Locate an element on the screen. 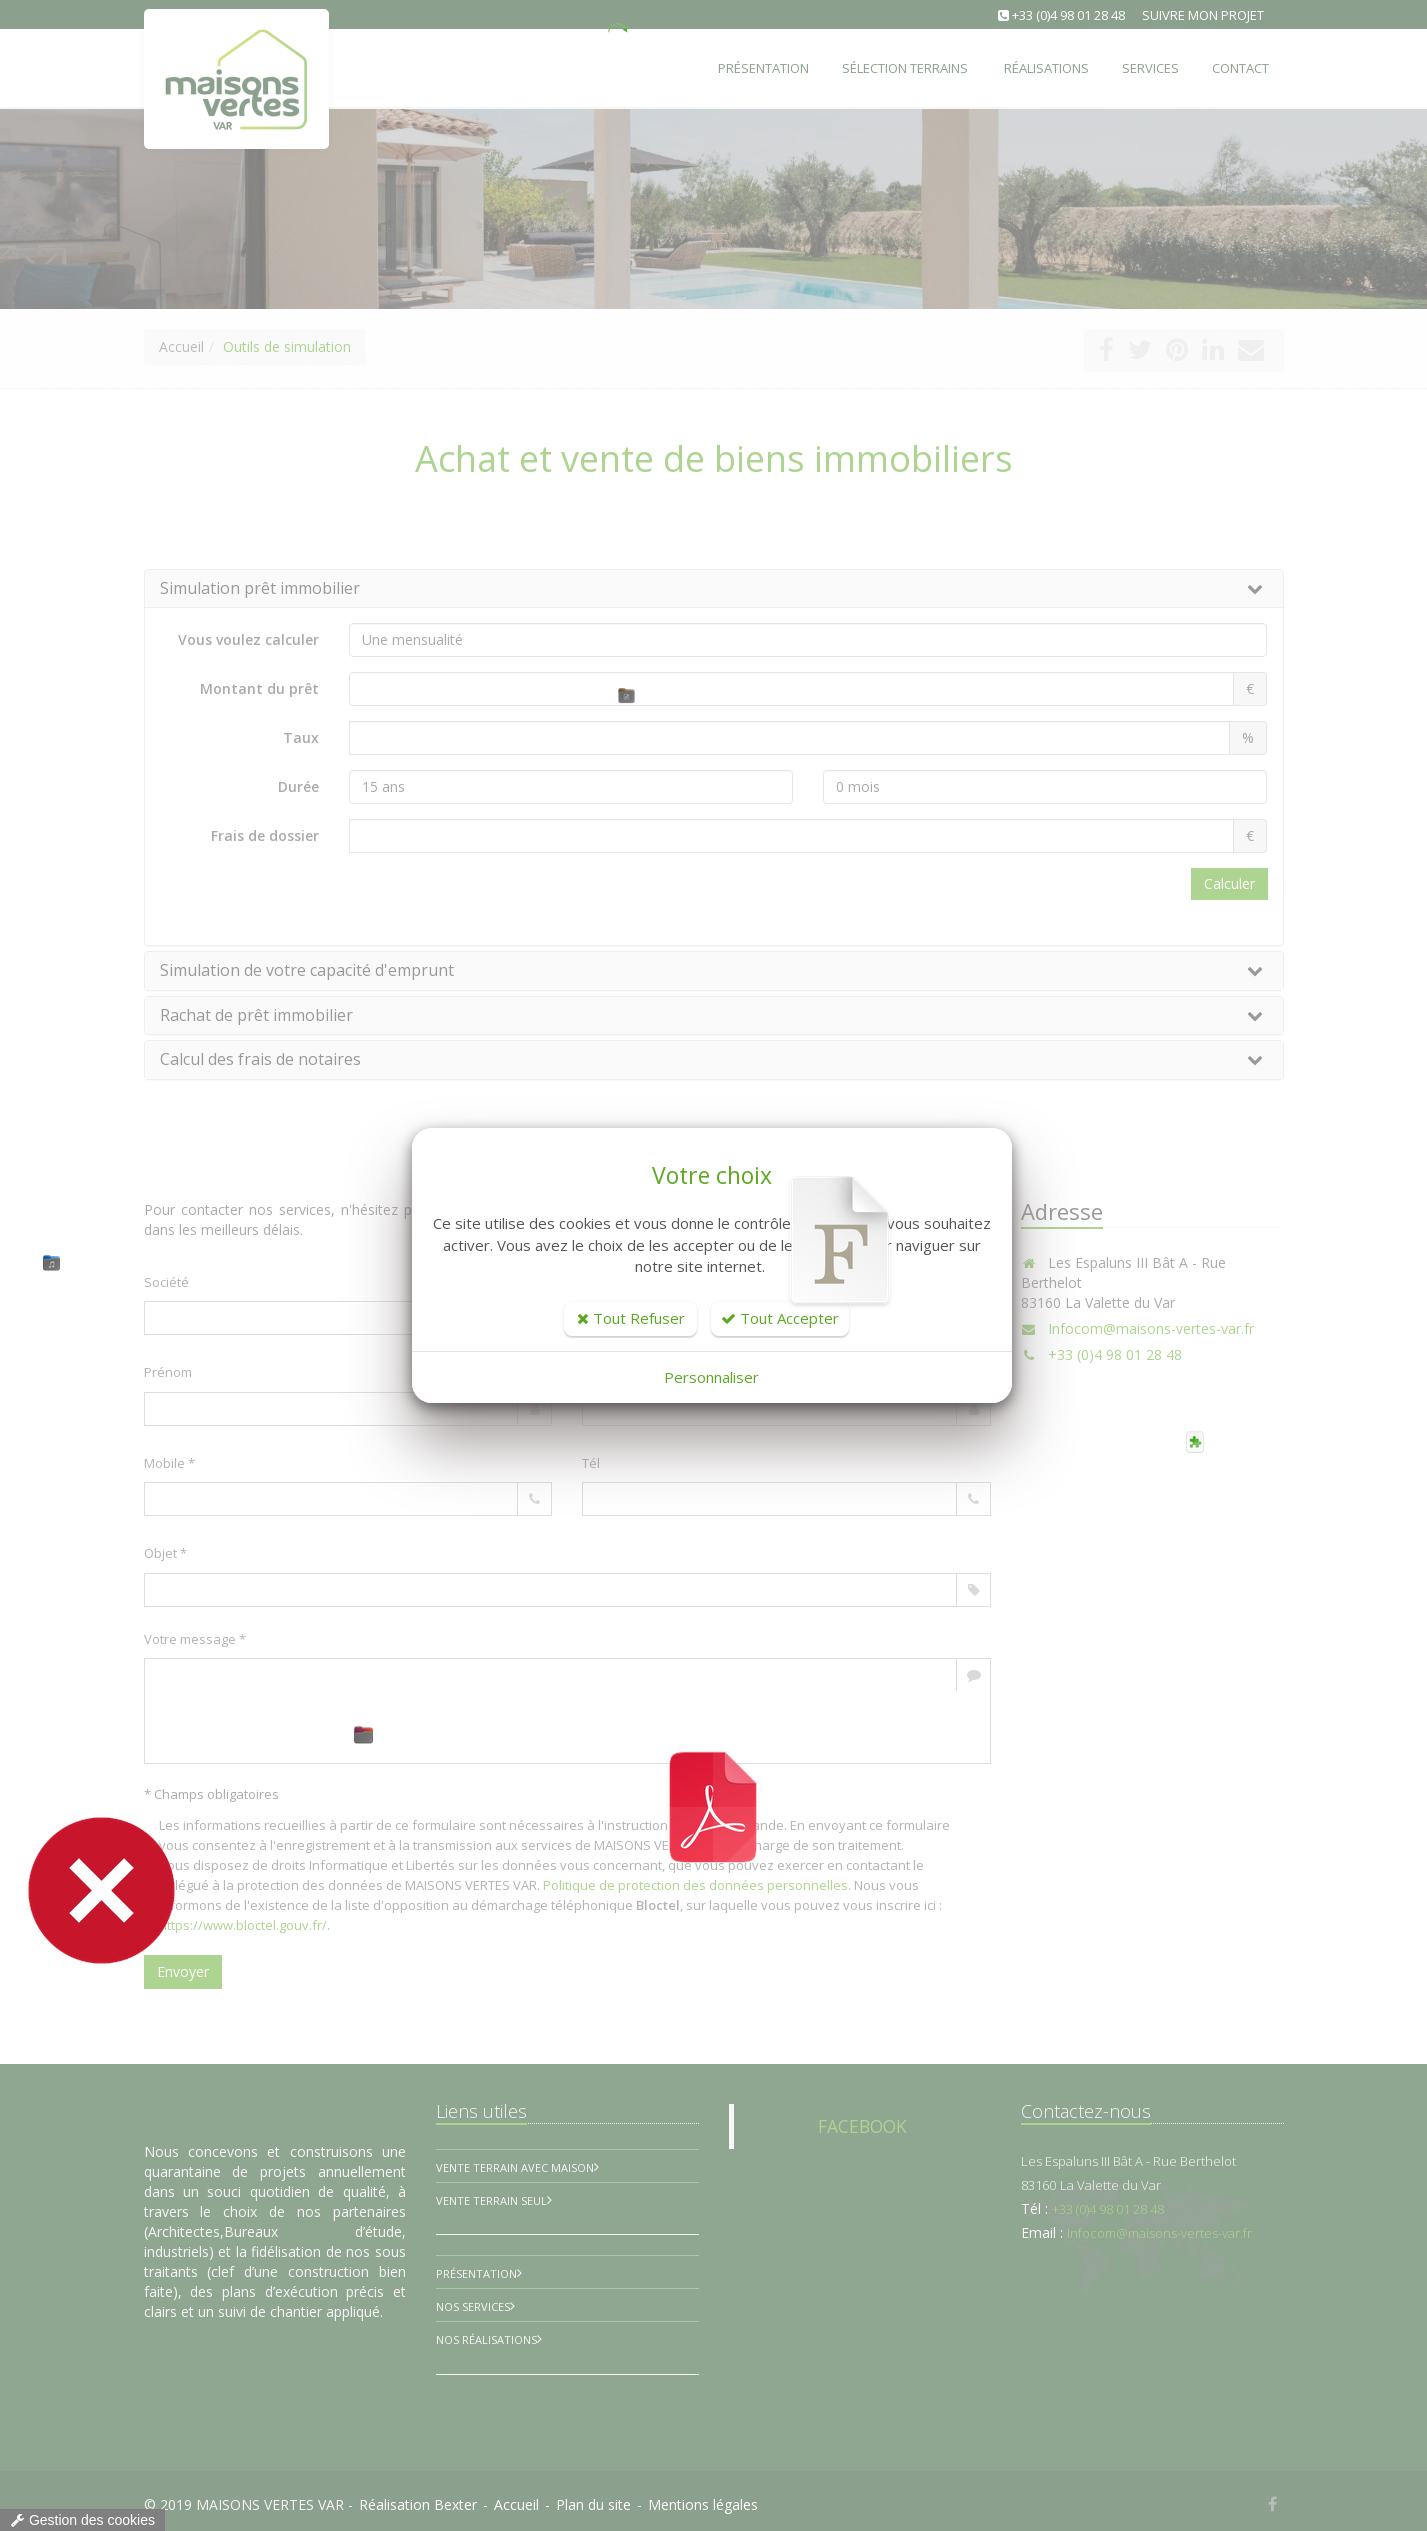 Image resolution: width=1427 pixels, height=2531 pixels. open your documents folder is located at coordinates (626, 695).